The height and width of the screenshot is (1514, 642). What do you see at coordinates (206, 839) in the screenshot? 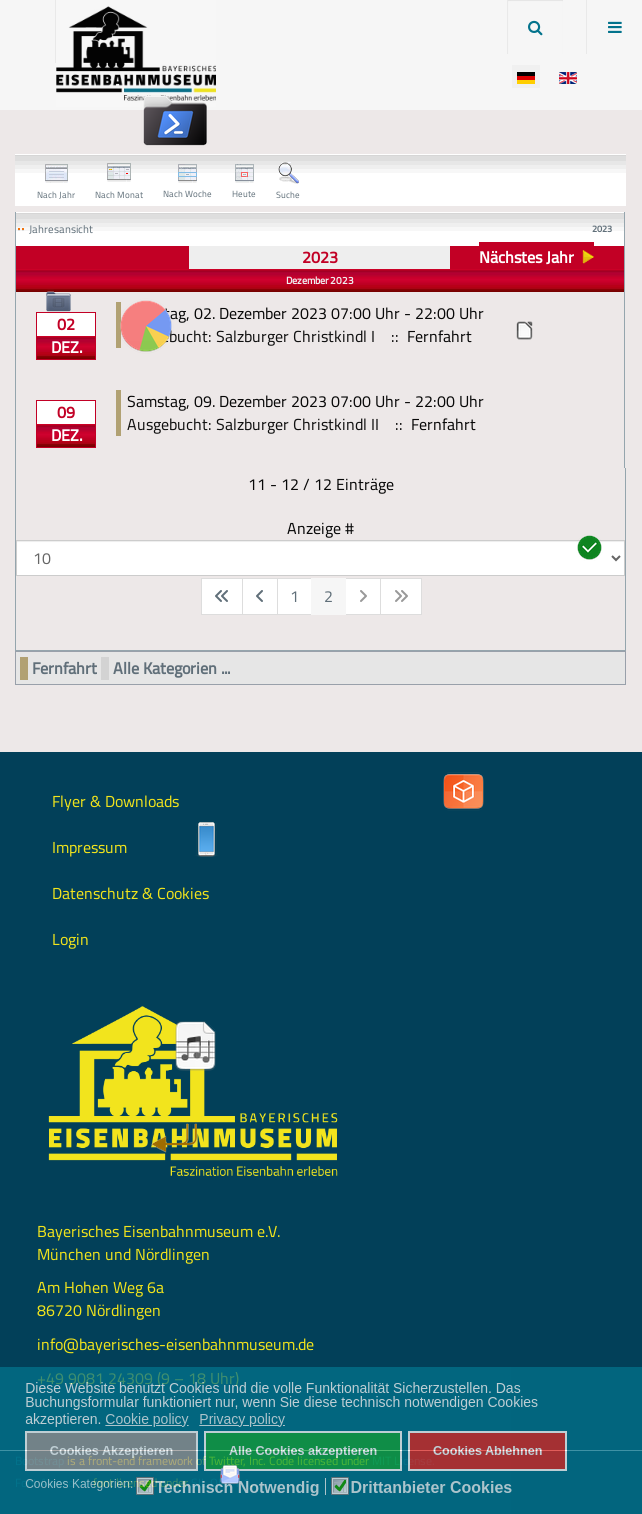
I see `represents a connected iPhone device` at bounding box center [206, 839].